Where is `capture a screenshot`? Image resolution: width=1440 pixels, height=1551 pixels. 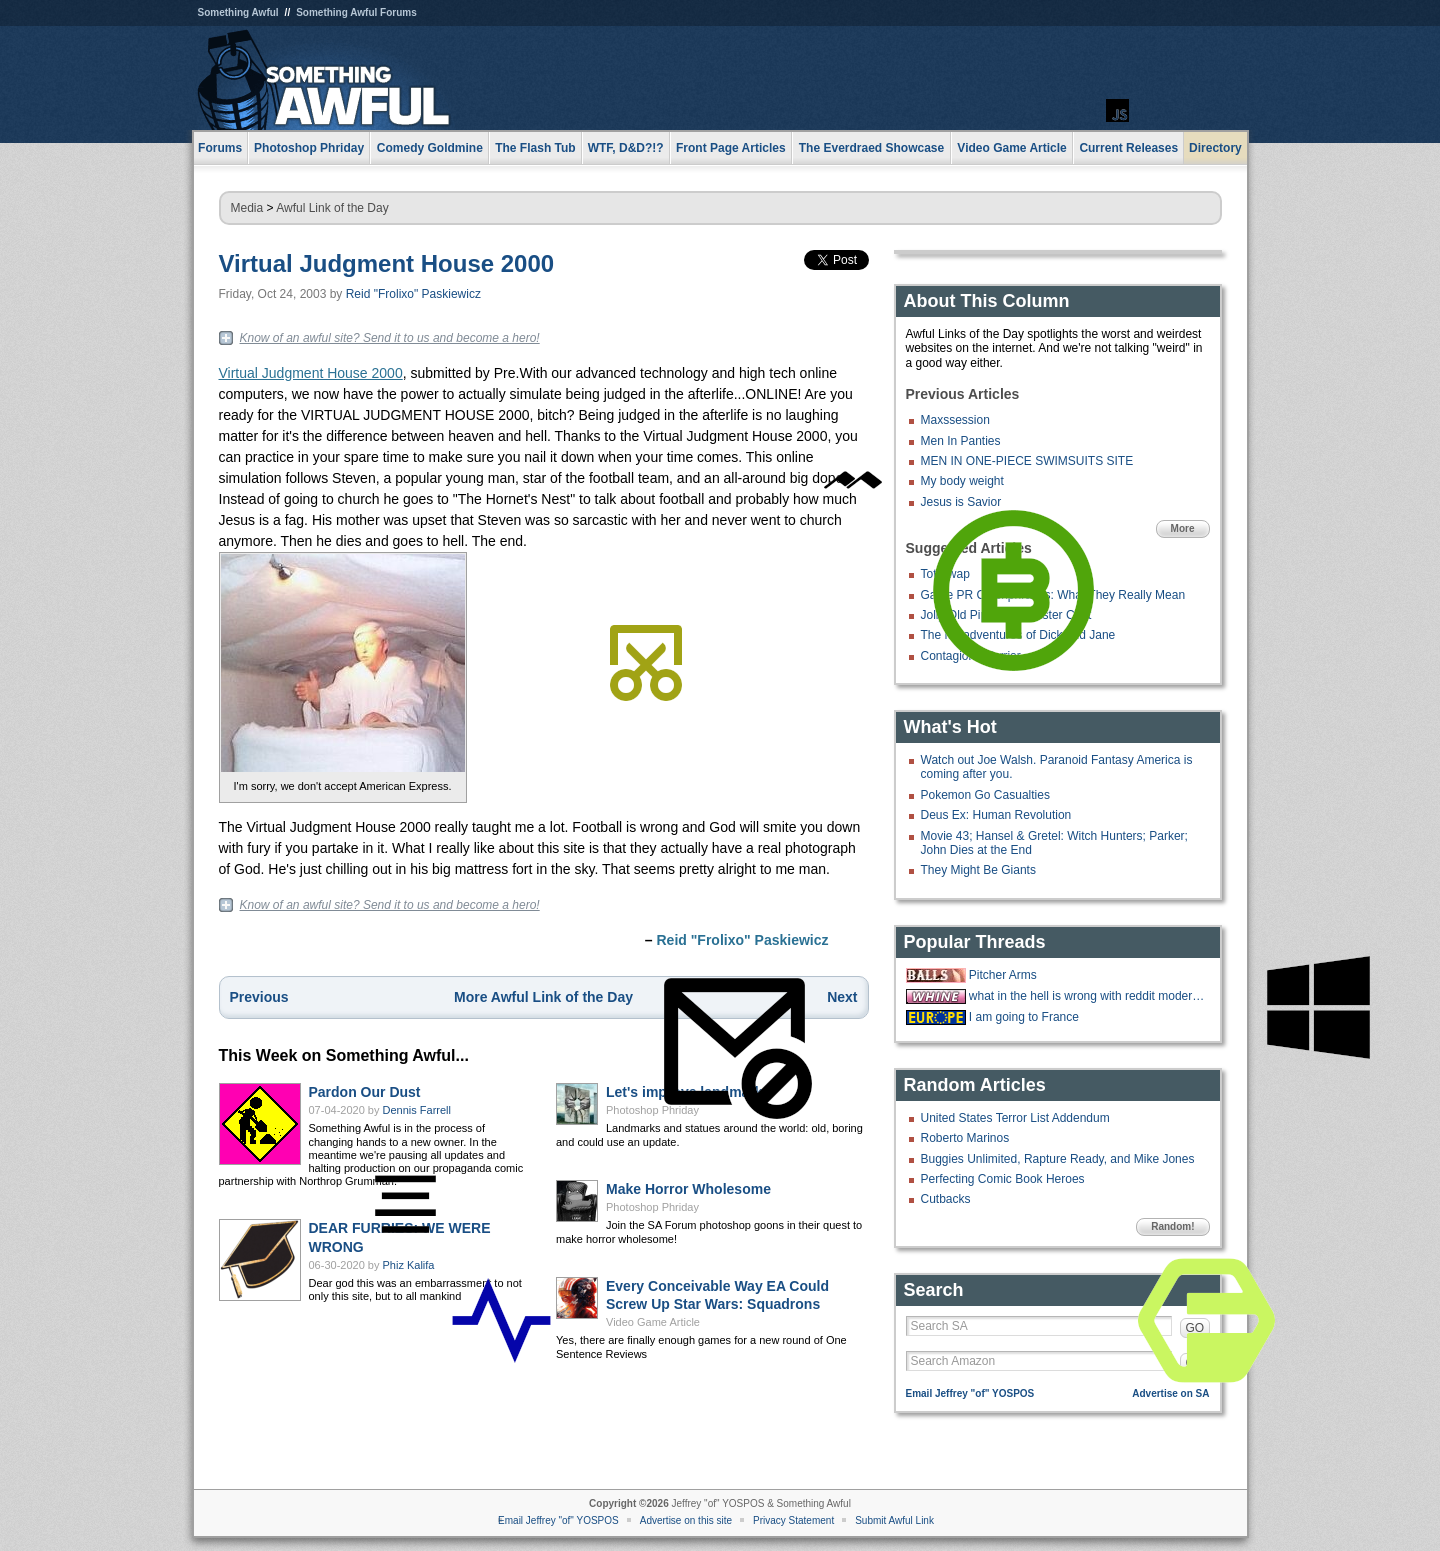 capture a screenshot is located at coordinates (646, 661).